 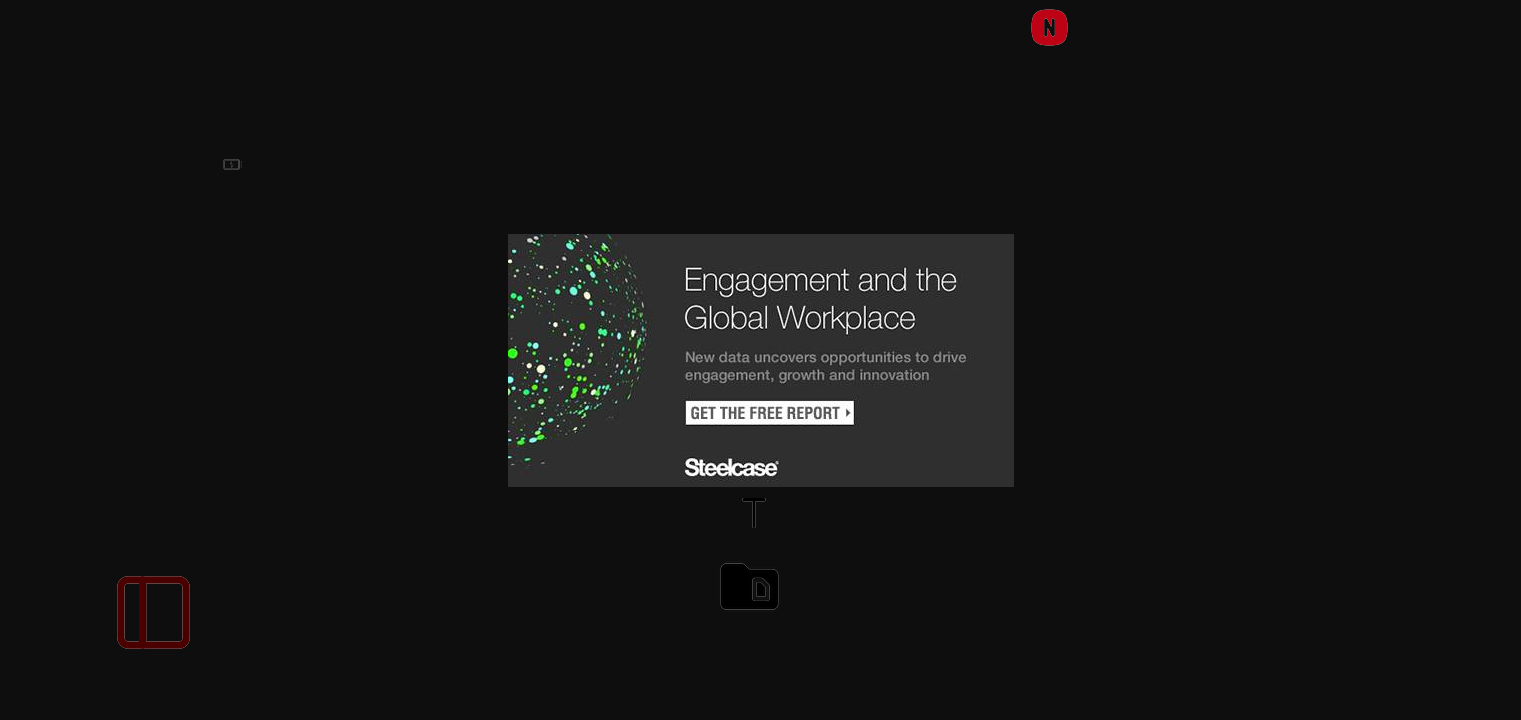 What do you see at coordinates (153, 612) in the screenshot?
I see `toggle the sidebar panel` at bounding box center [153, 612].